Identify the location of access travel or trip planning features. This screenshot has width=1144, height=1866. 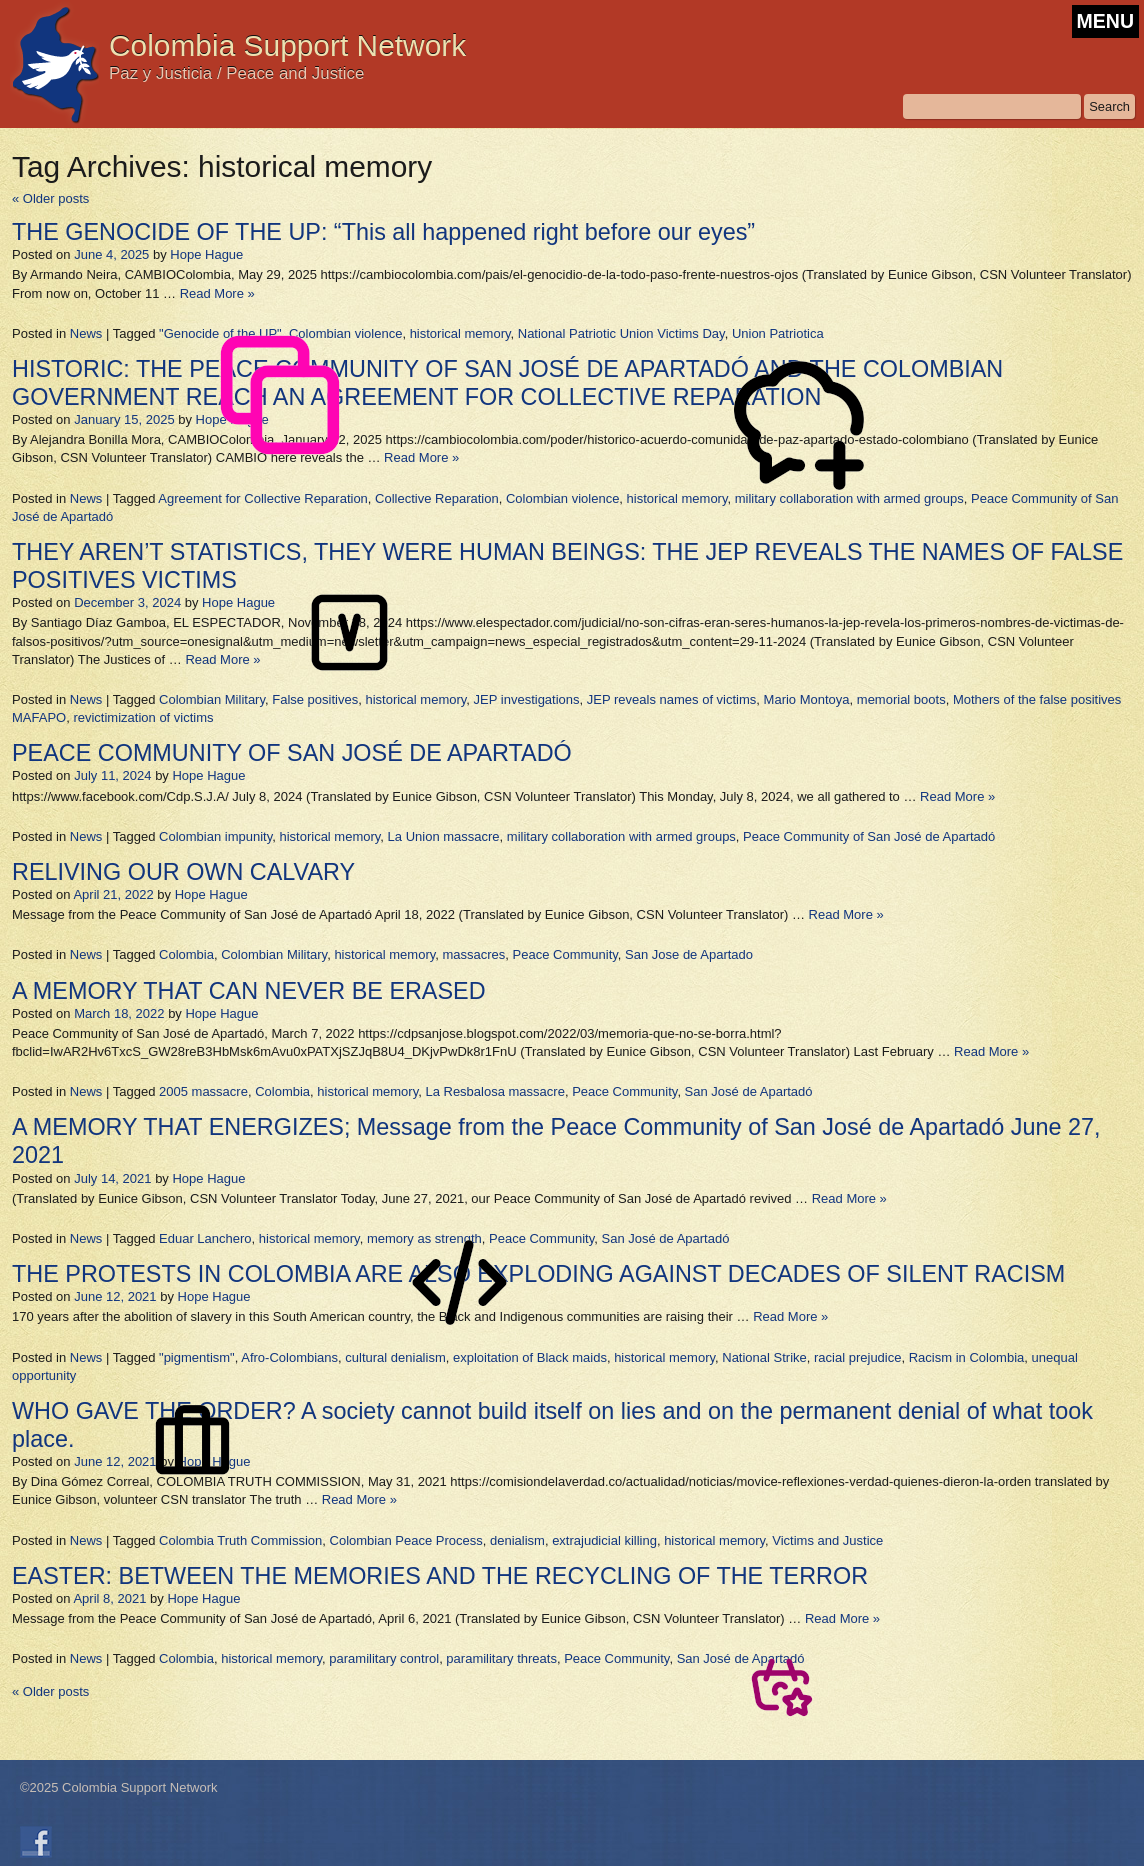
(192, 1444).